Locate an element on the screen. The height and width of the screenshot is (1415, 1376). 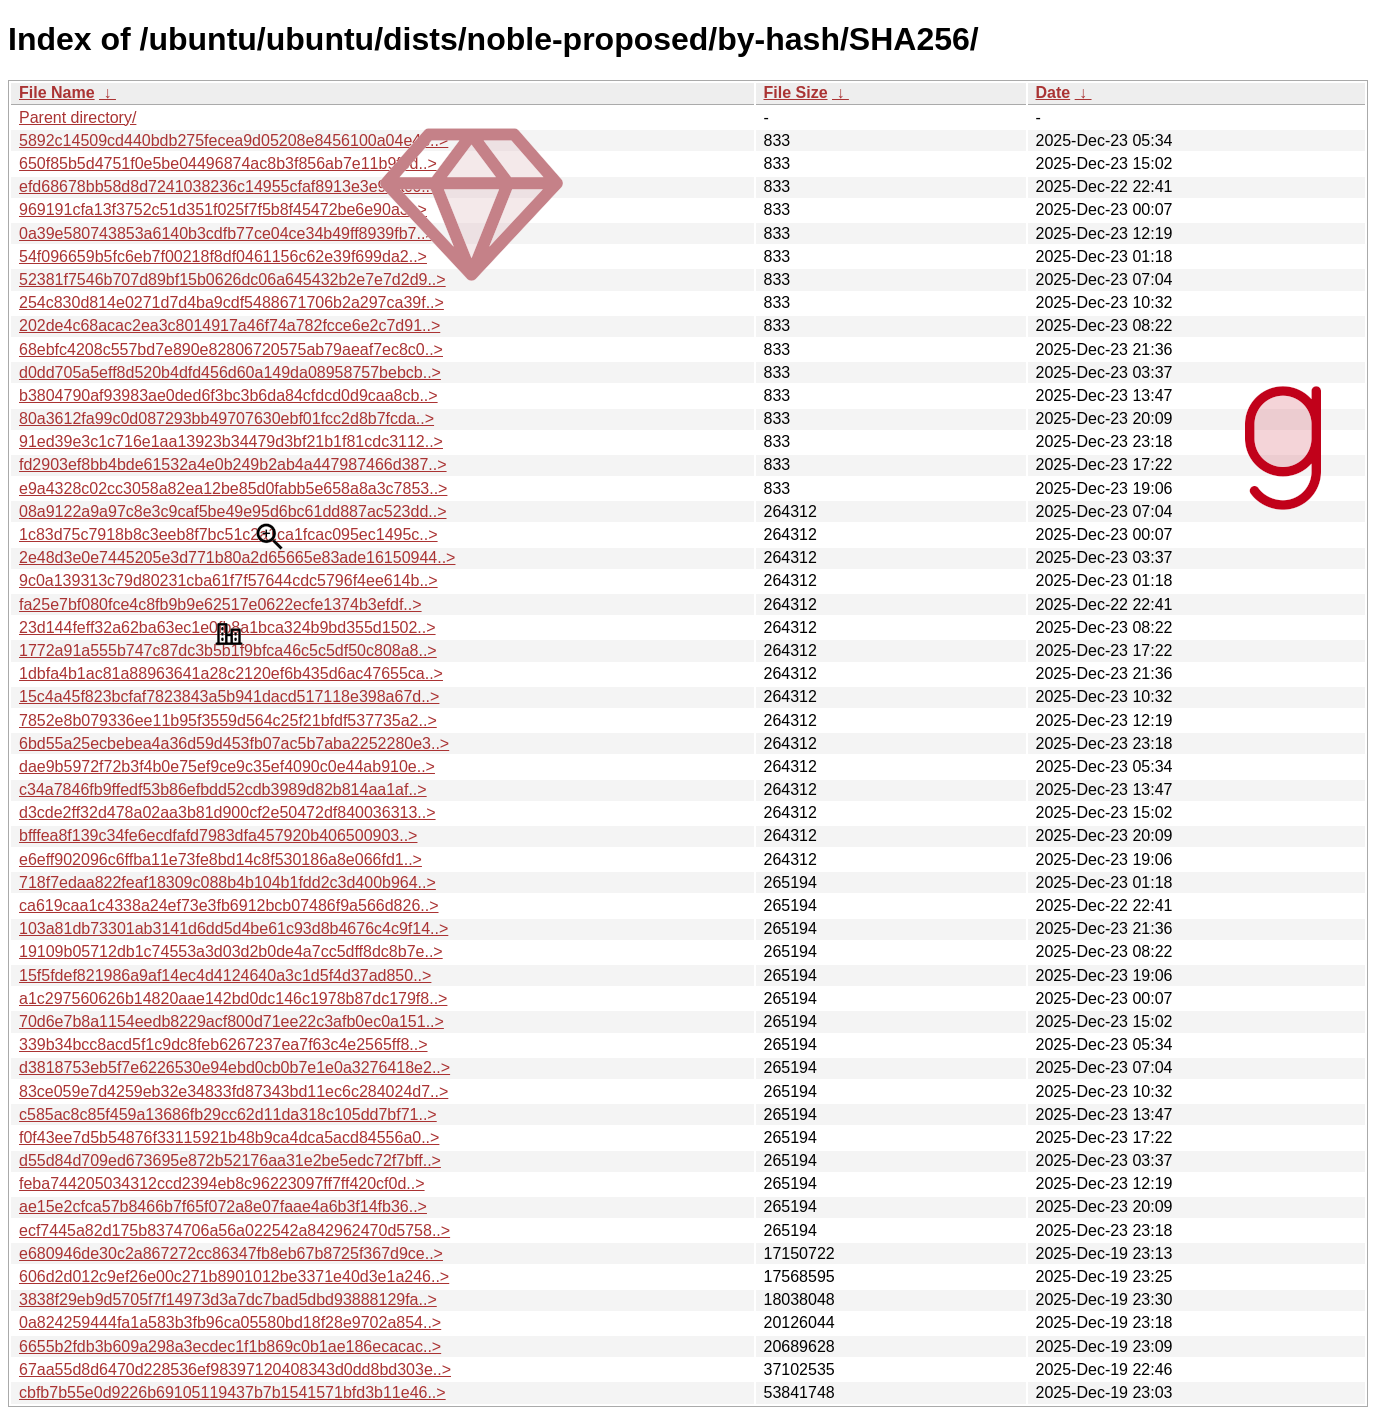
zoom in on content or image is located at coordinates (270, 537).